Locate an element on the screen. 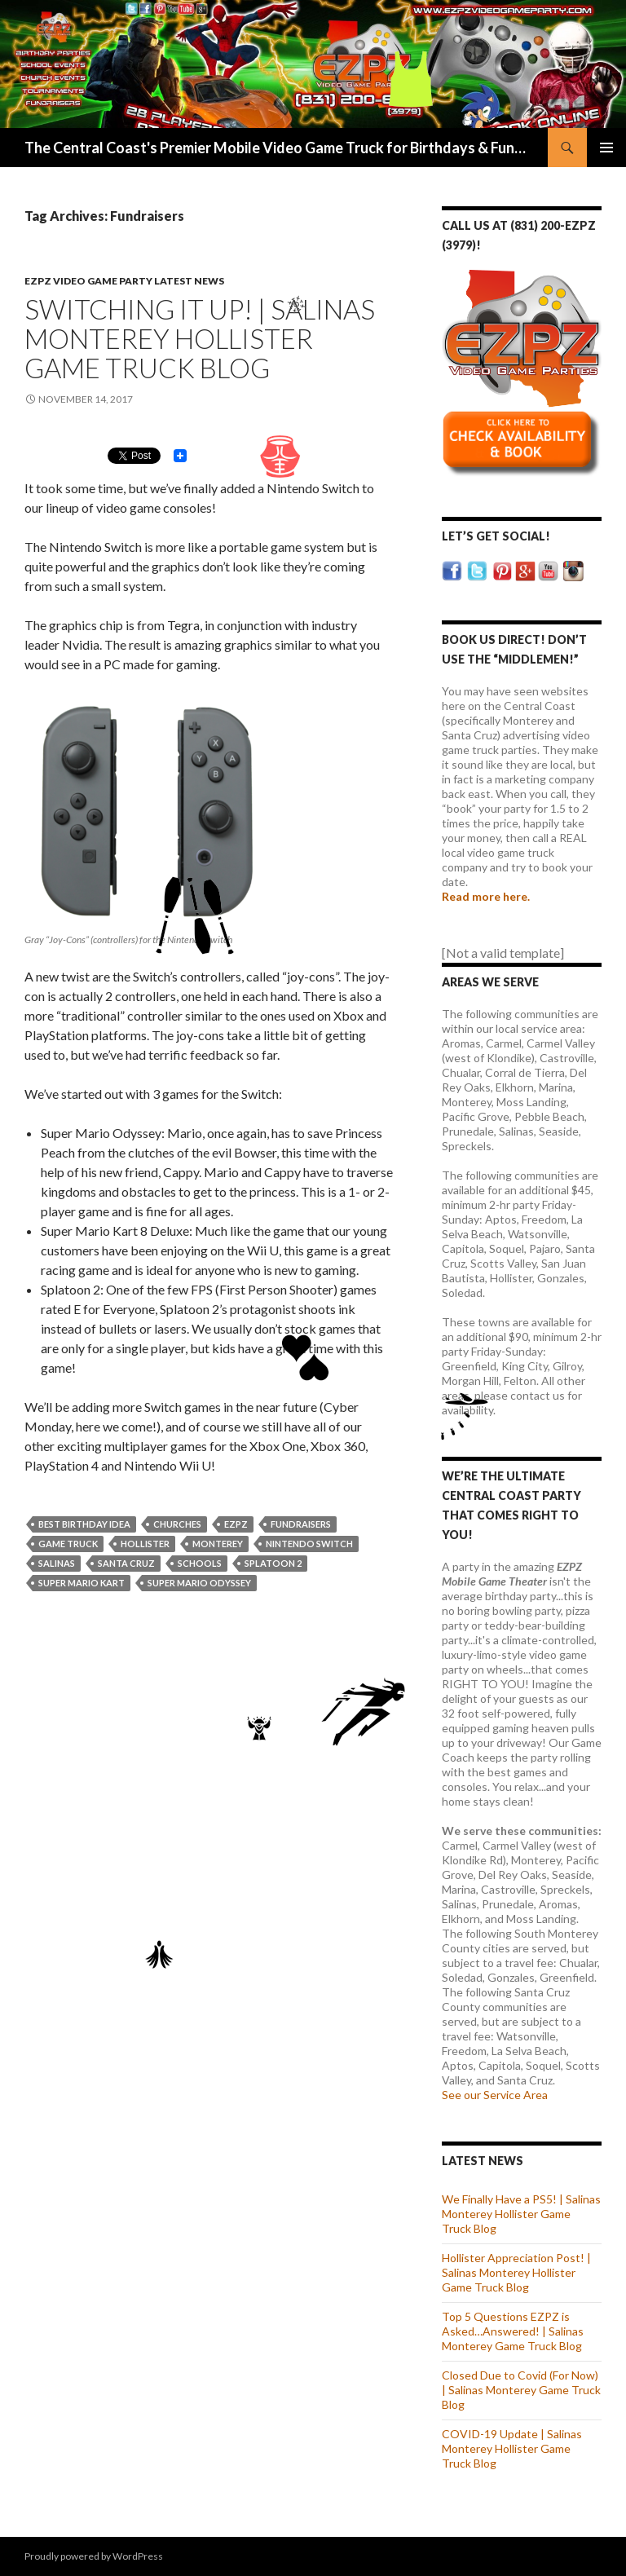 The width and height of the screenshot is (626, 2576). toggle between like and dislike is located at coordinates (305, 1357).